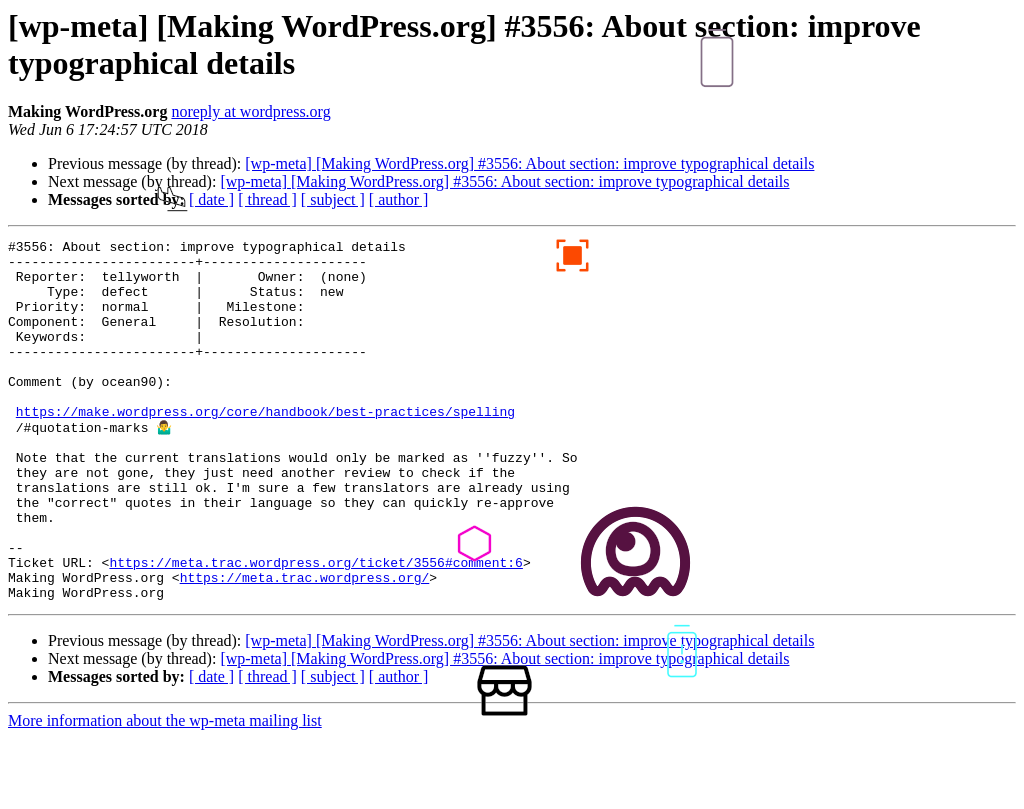 Image resolution: width=1024 pixels, height=809 pixels. I want to click on scan a QR code or barcode, so click(572, 255).